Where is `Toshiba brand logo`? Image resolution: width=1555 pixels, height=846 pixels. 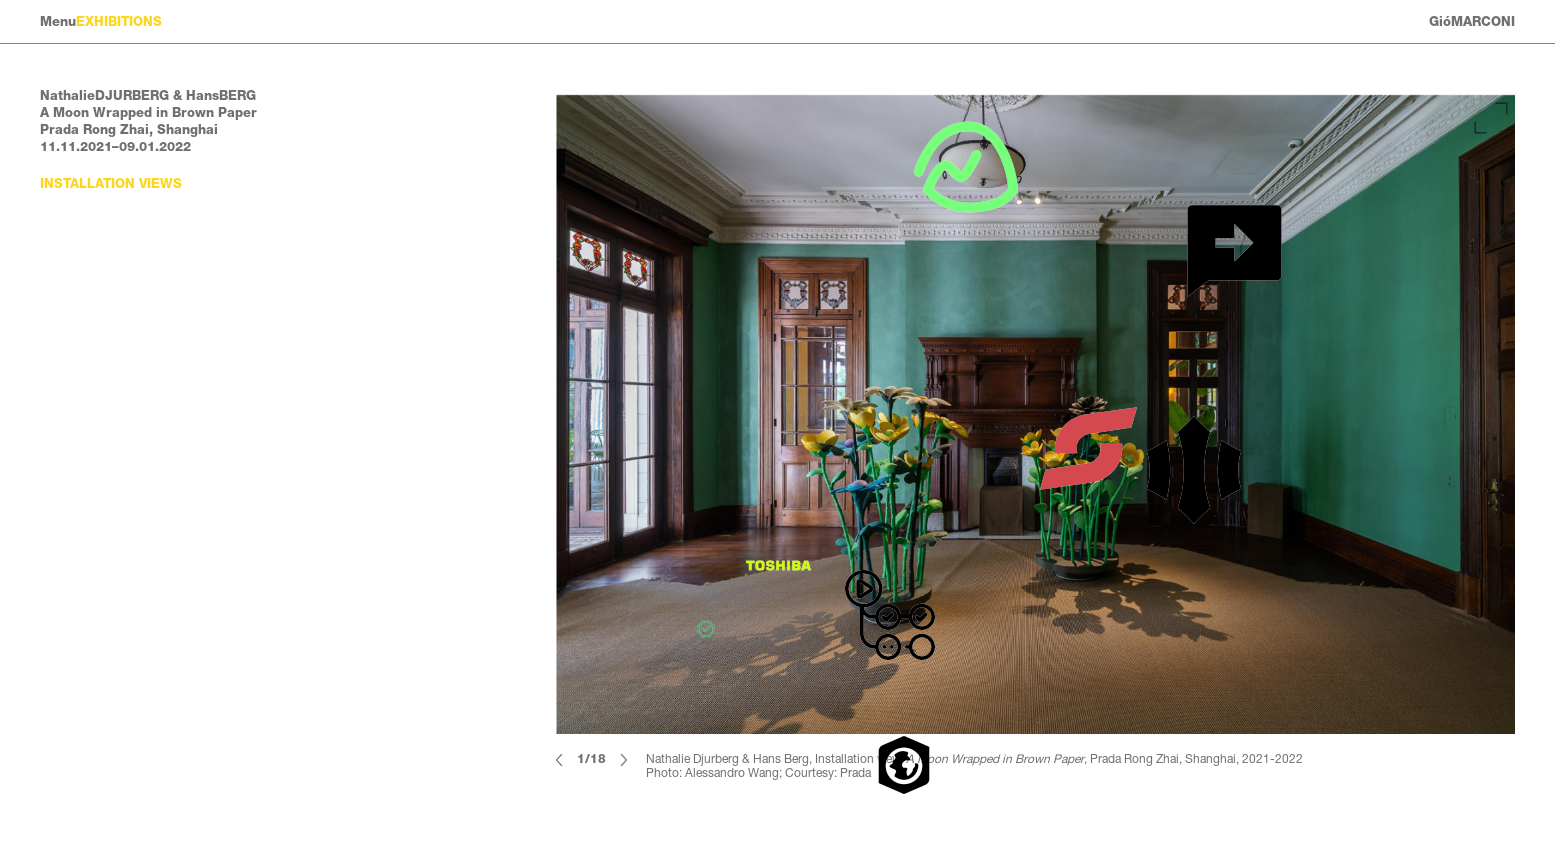 Toshiba brand logo is located at coordinates (778, 565).